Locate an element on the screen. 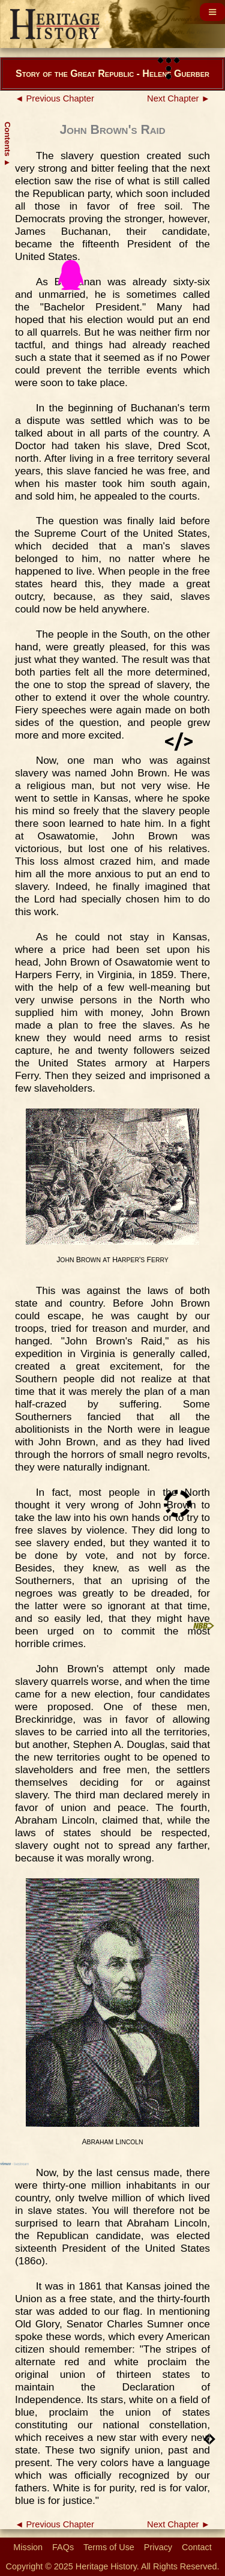 This screenshot has width=225, height=2576. NBB company logo is located at coordinates (203, 1625).